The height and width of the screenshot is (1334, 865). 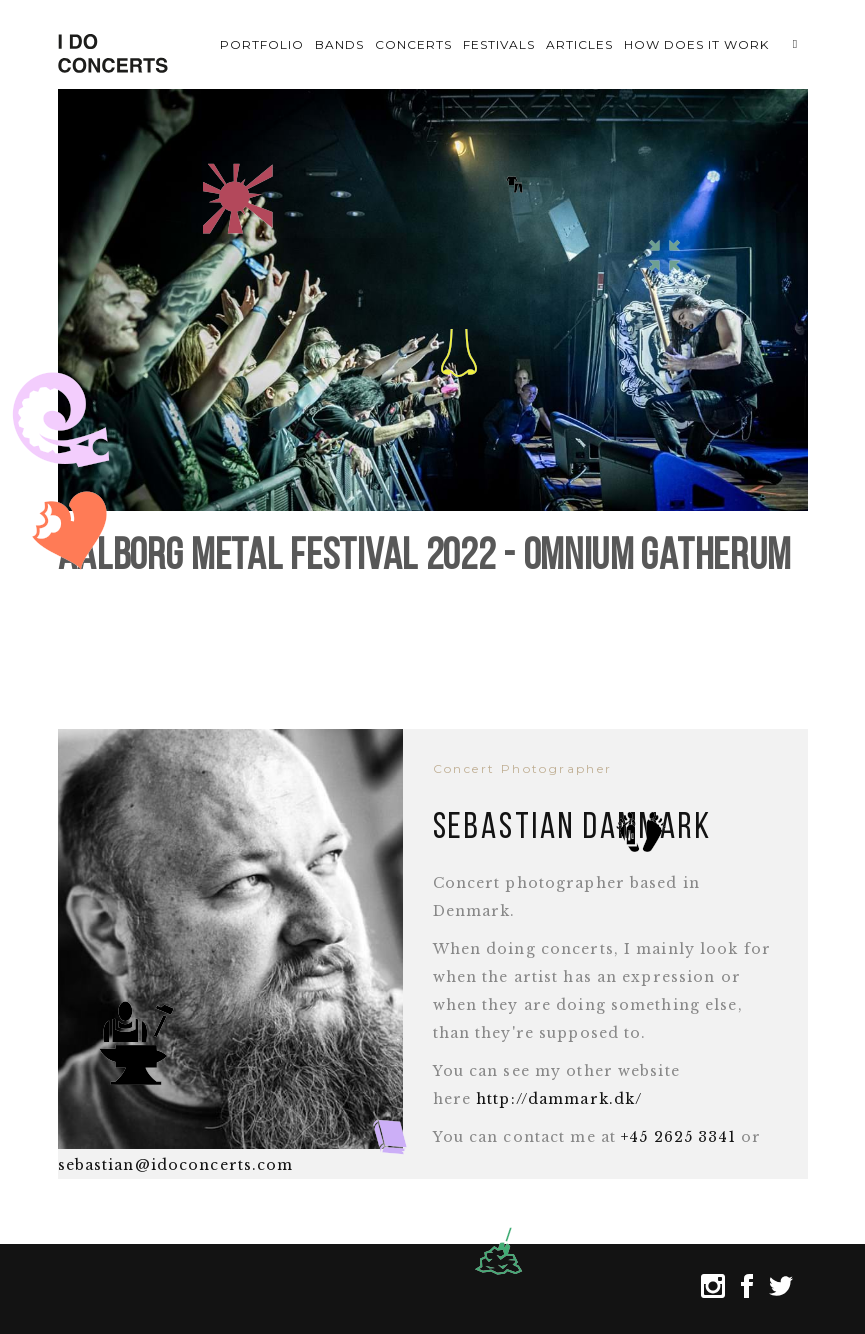 I want to click on indicates an explosion or blast effect in gameplay, so click(x=237, y=198).